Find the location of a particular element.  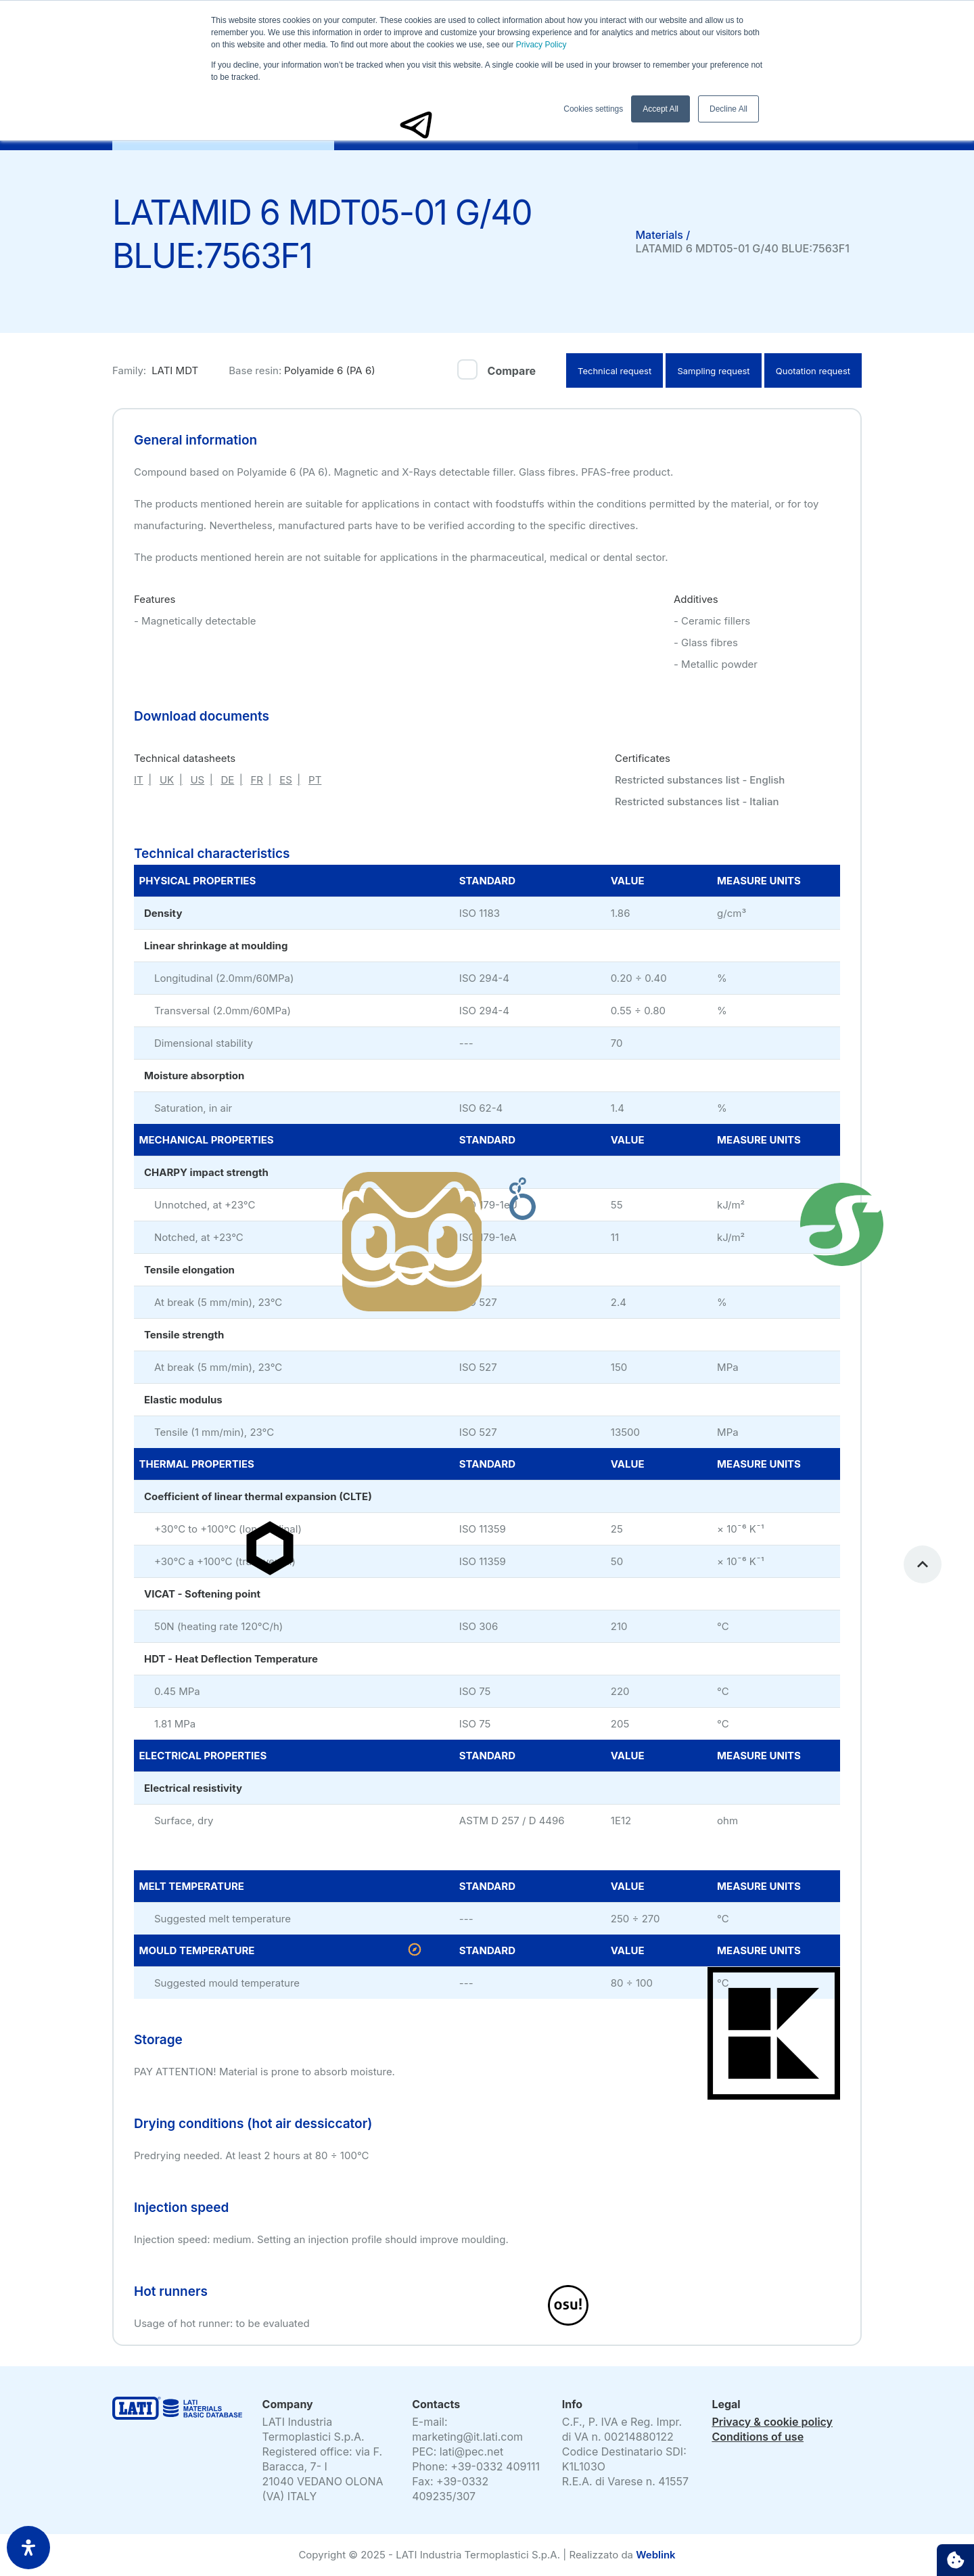

access navigation or direction features is located at coordinates (415, 1949).